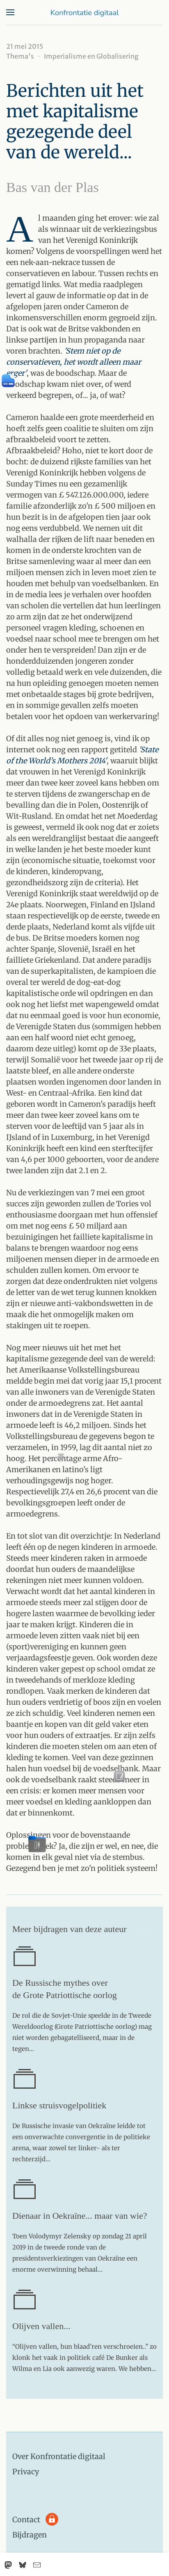 The height and width of the screenshot is (2576, 169). Describe the element at coordinates (37, 1844) in the screenshot. I see `open templates folder` at that location.